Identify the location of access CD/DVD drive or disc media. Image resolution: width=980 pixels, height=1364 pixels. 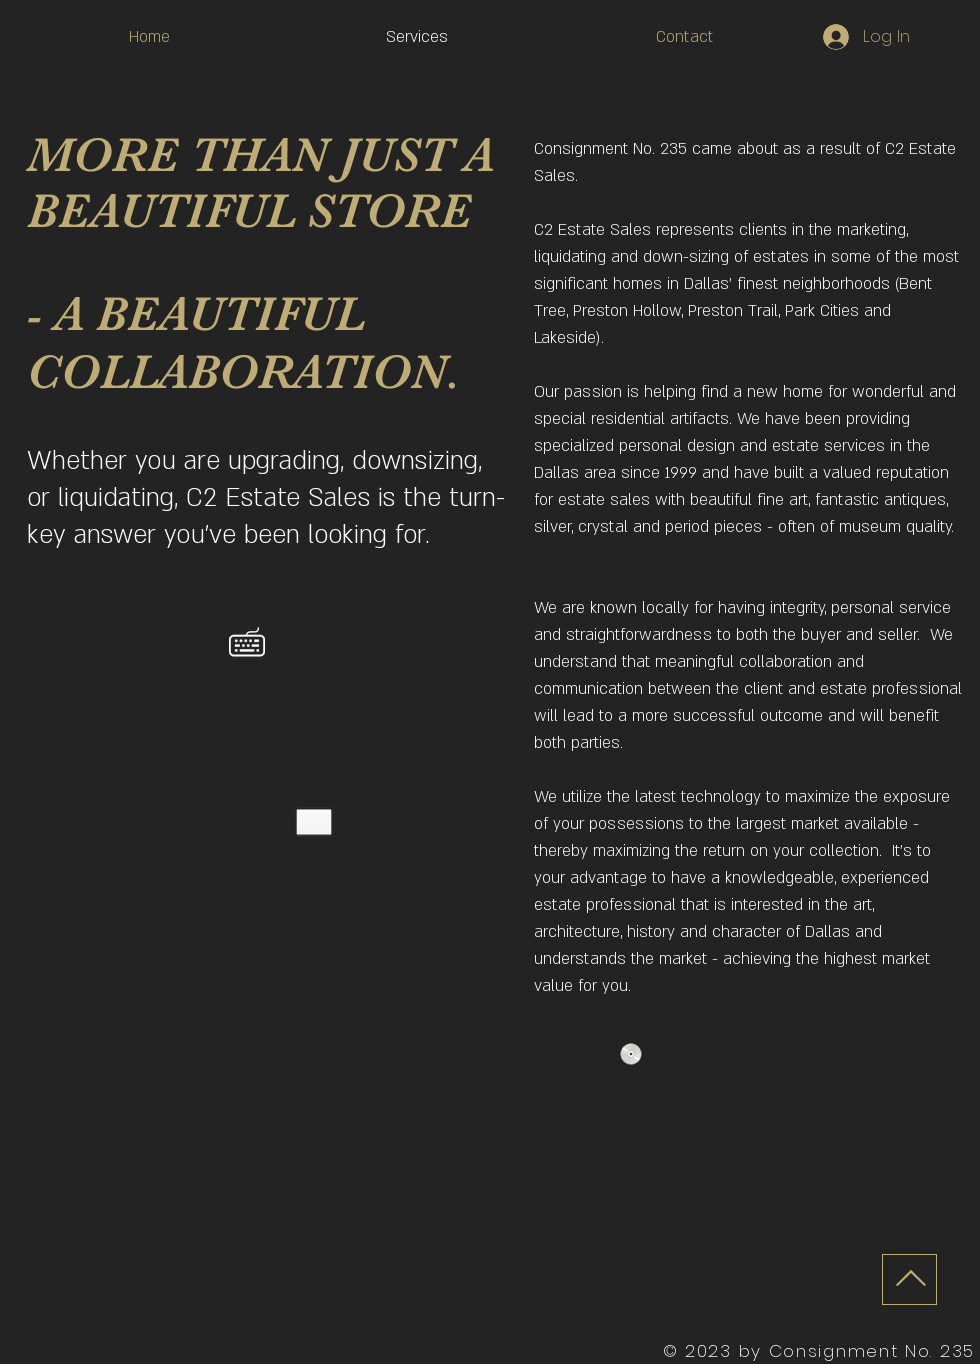
(631, 1054).